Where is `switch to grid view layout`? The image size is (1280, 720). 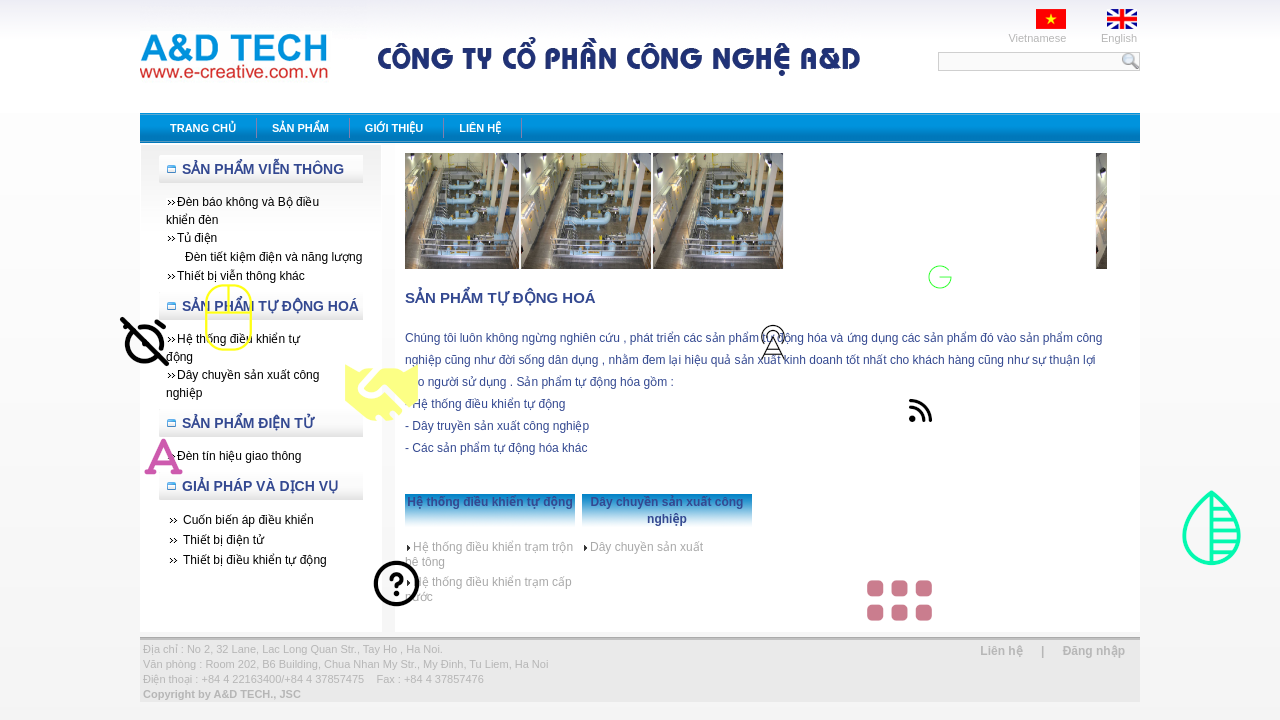 switch to grid view layout is located at coordinates (899, 600).